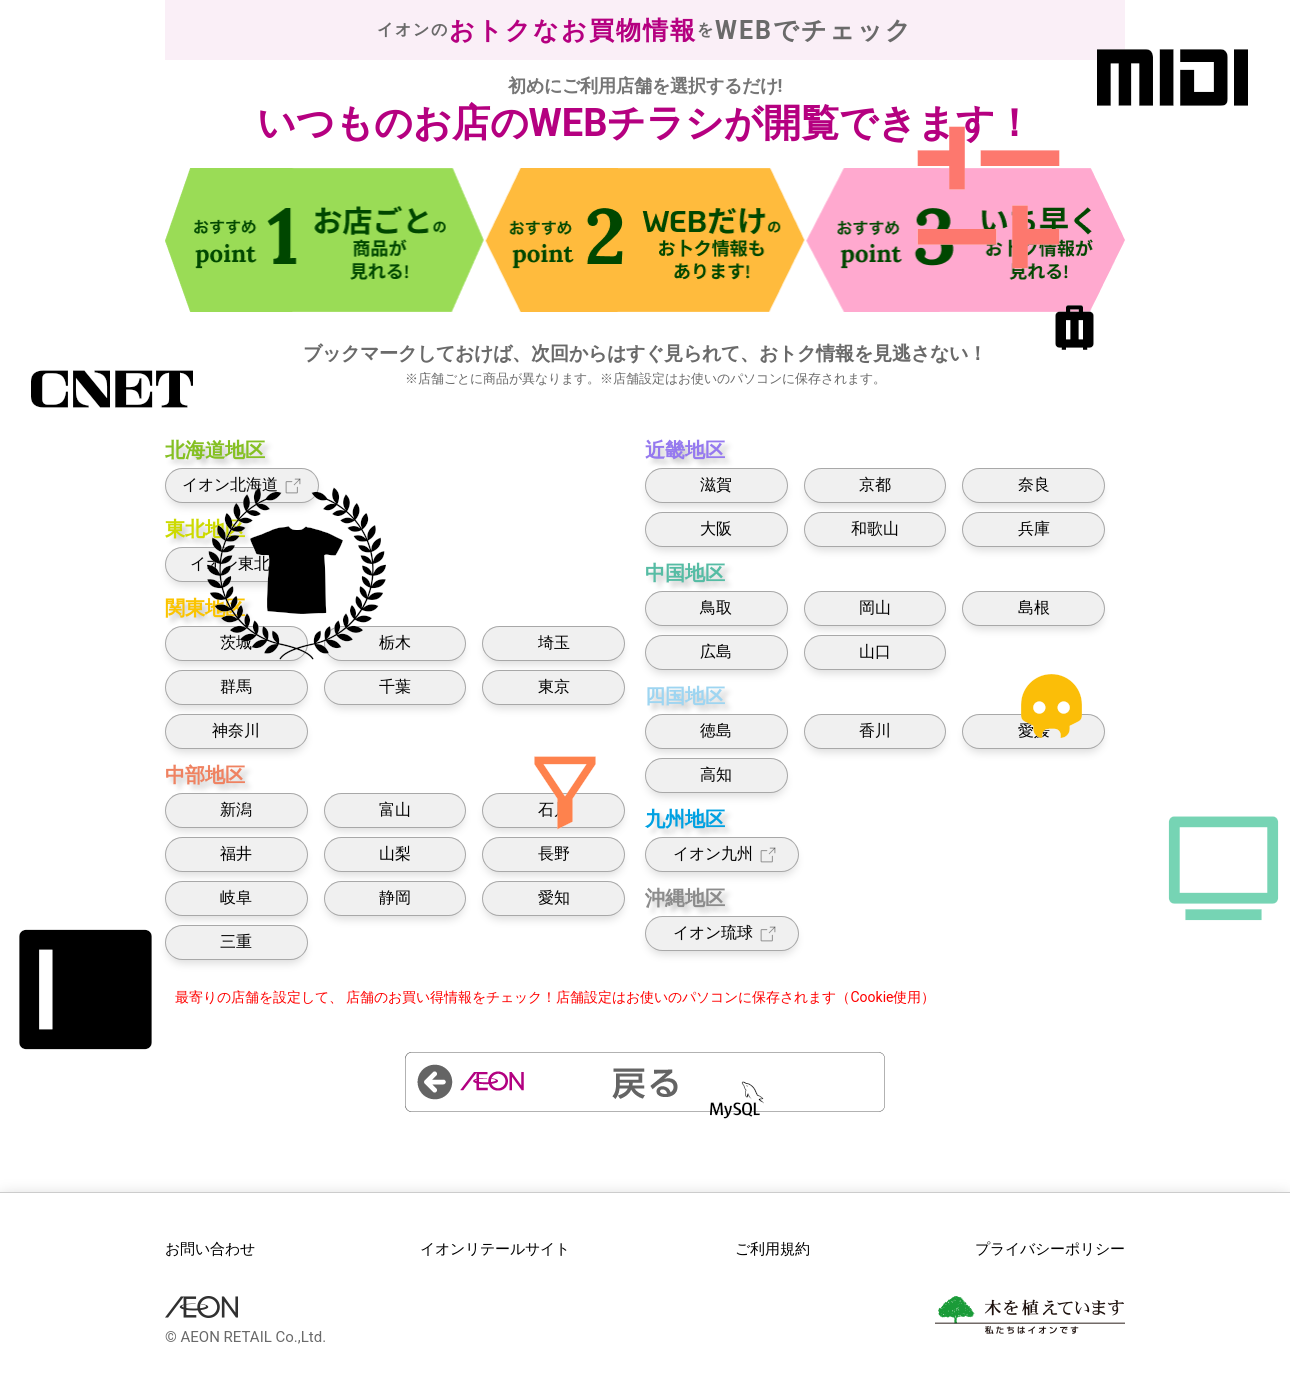 Image resolution: width=1290 pixels, height=1394 pixels. Describe the element at coordinates (988, 197) in the screenshot. I see `adjust audio equalizer settings` at that location.